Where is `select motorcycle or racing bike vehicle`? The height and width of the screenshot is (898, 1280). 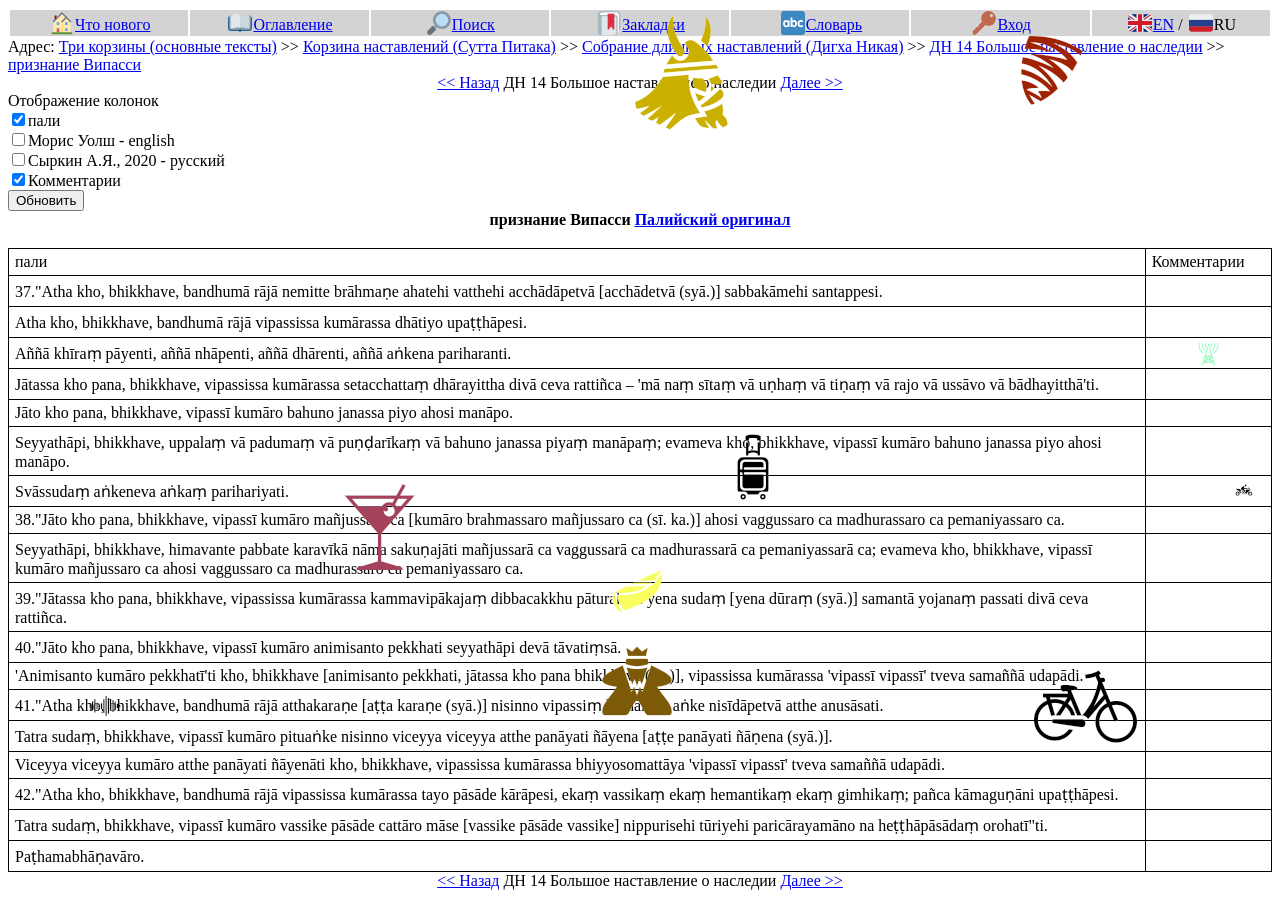 select motorcycle or racing bike vehicle is located at coordinates (1243, 489).